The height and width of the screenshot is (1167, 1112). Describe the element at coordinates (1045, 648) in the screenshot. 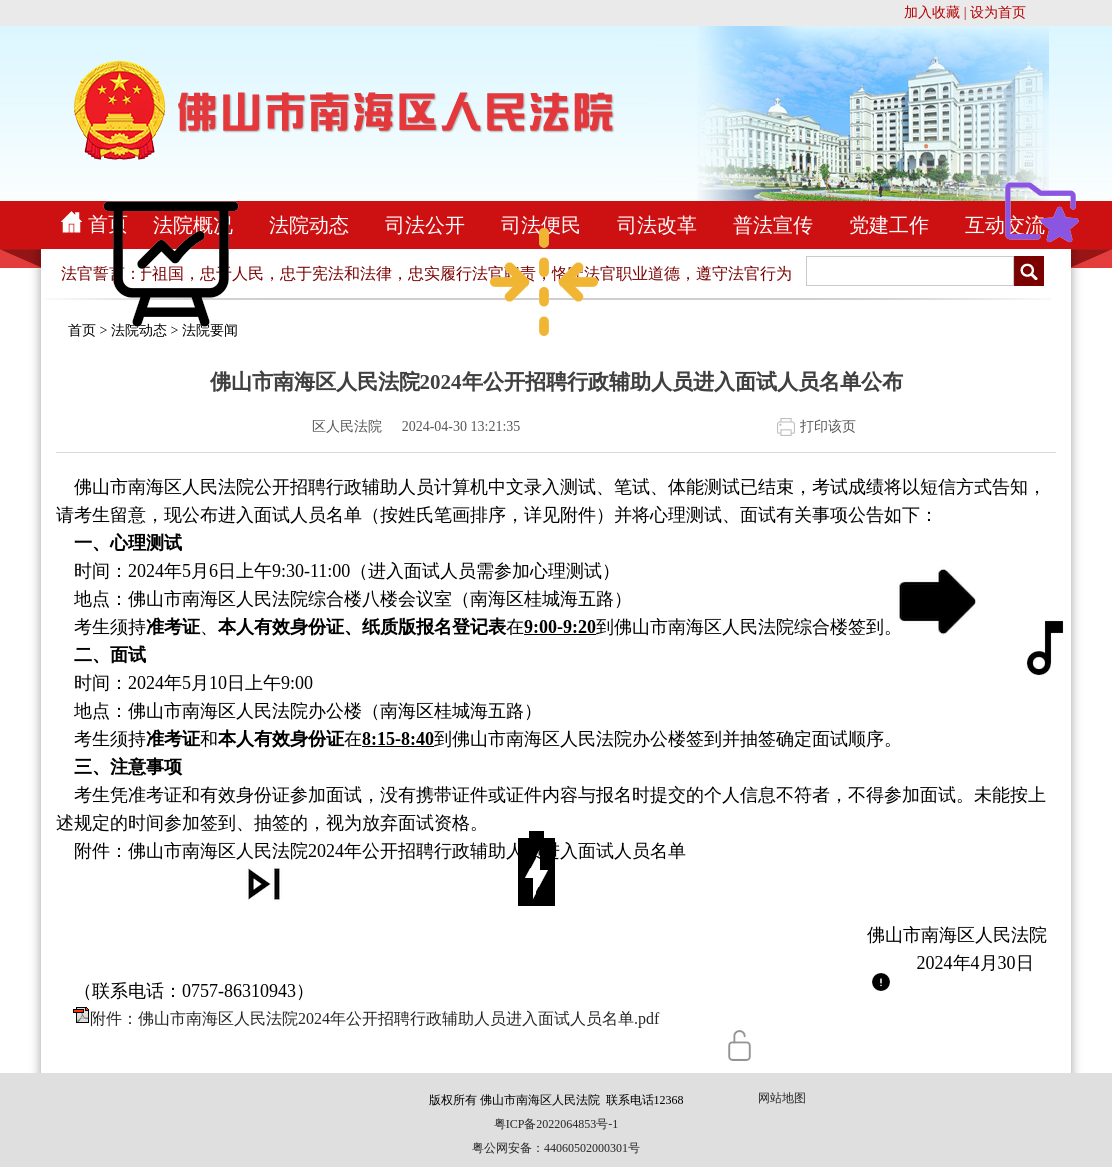

I see `play or access audio content` at that location.